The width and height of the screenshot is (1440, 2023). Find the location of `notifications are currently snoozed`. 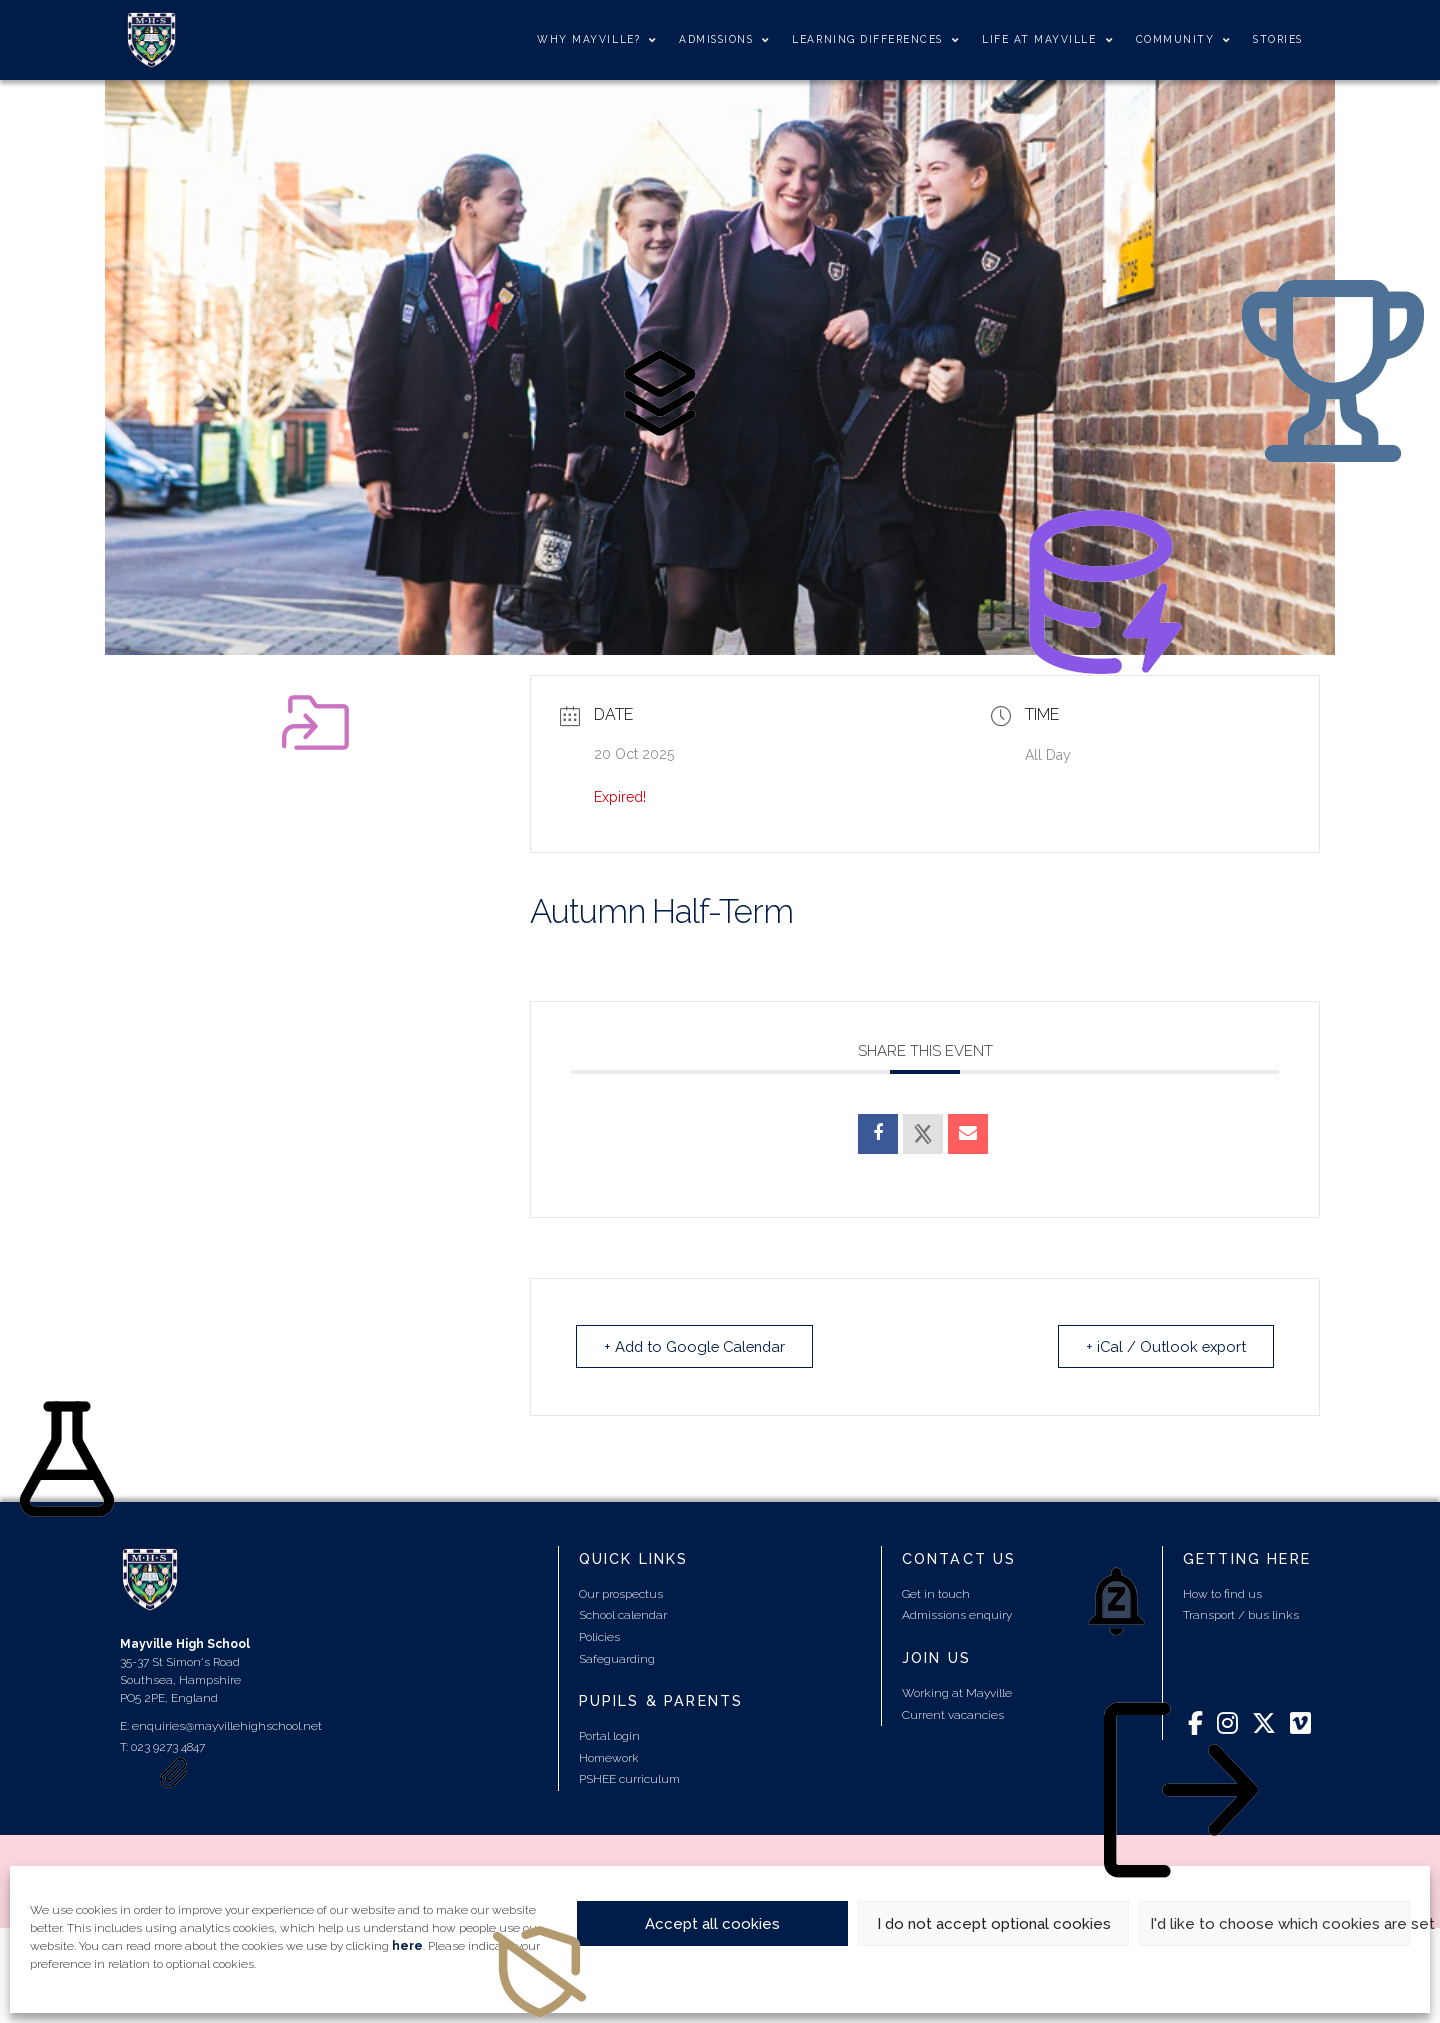

notifications are currently snoozed is located at coordinates (1116, 1600).